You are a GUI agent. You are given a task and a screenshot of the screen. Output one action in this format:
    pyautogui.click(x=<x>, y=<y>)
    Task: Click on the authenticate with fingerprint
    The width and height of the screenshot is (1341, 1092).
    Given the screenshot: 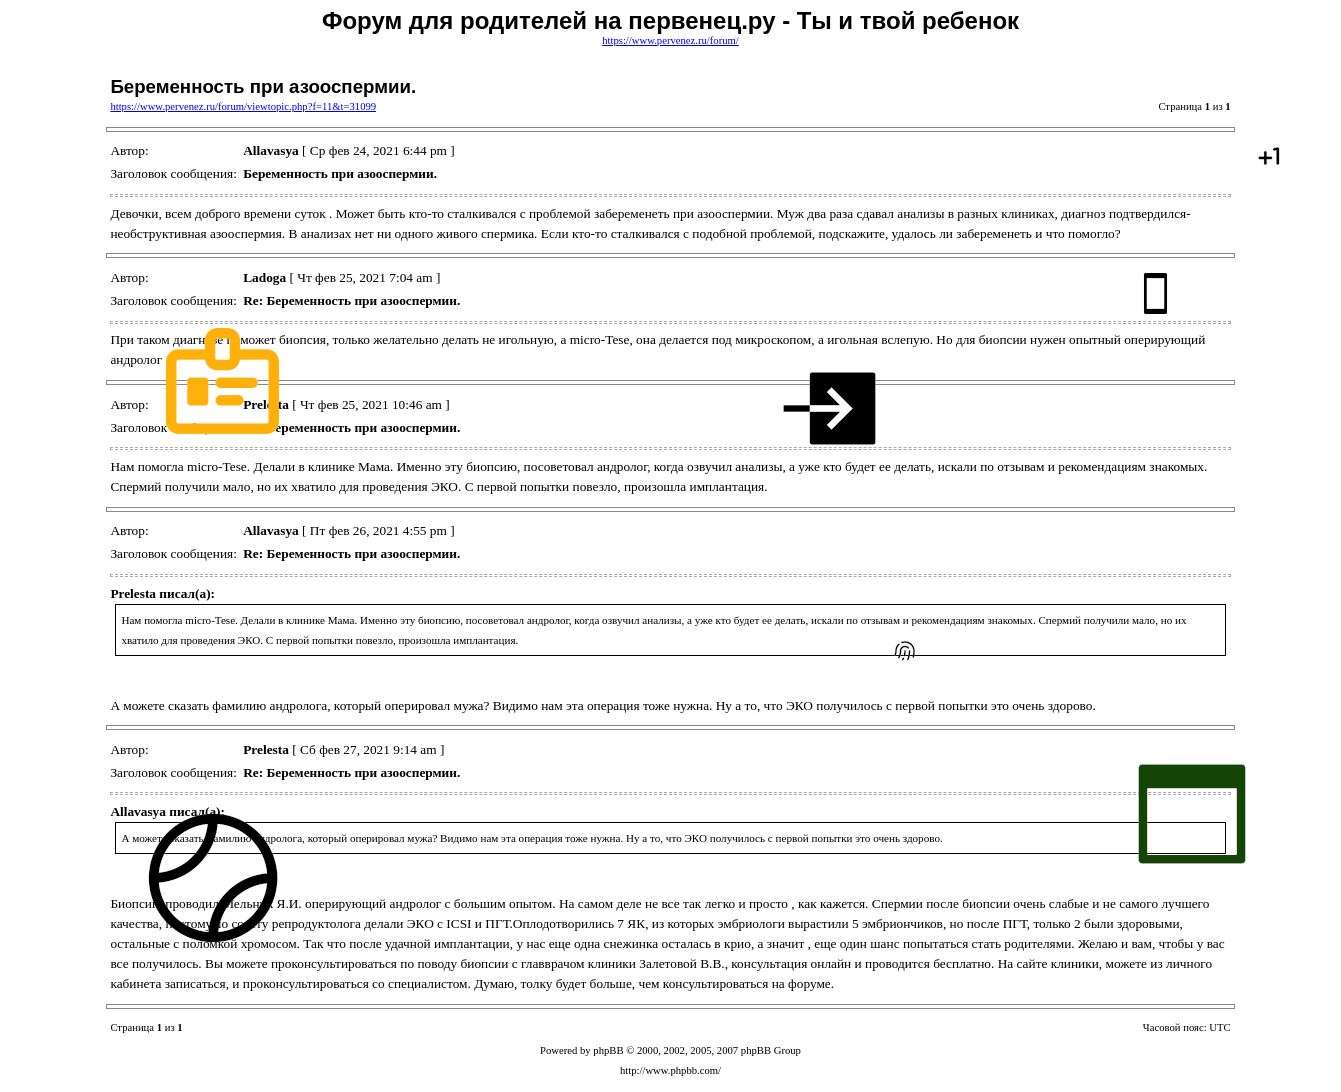 What is the action you would take?
    pyautogui.click(x=905, y=651)
    